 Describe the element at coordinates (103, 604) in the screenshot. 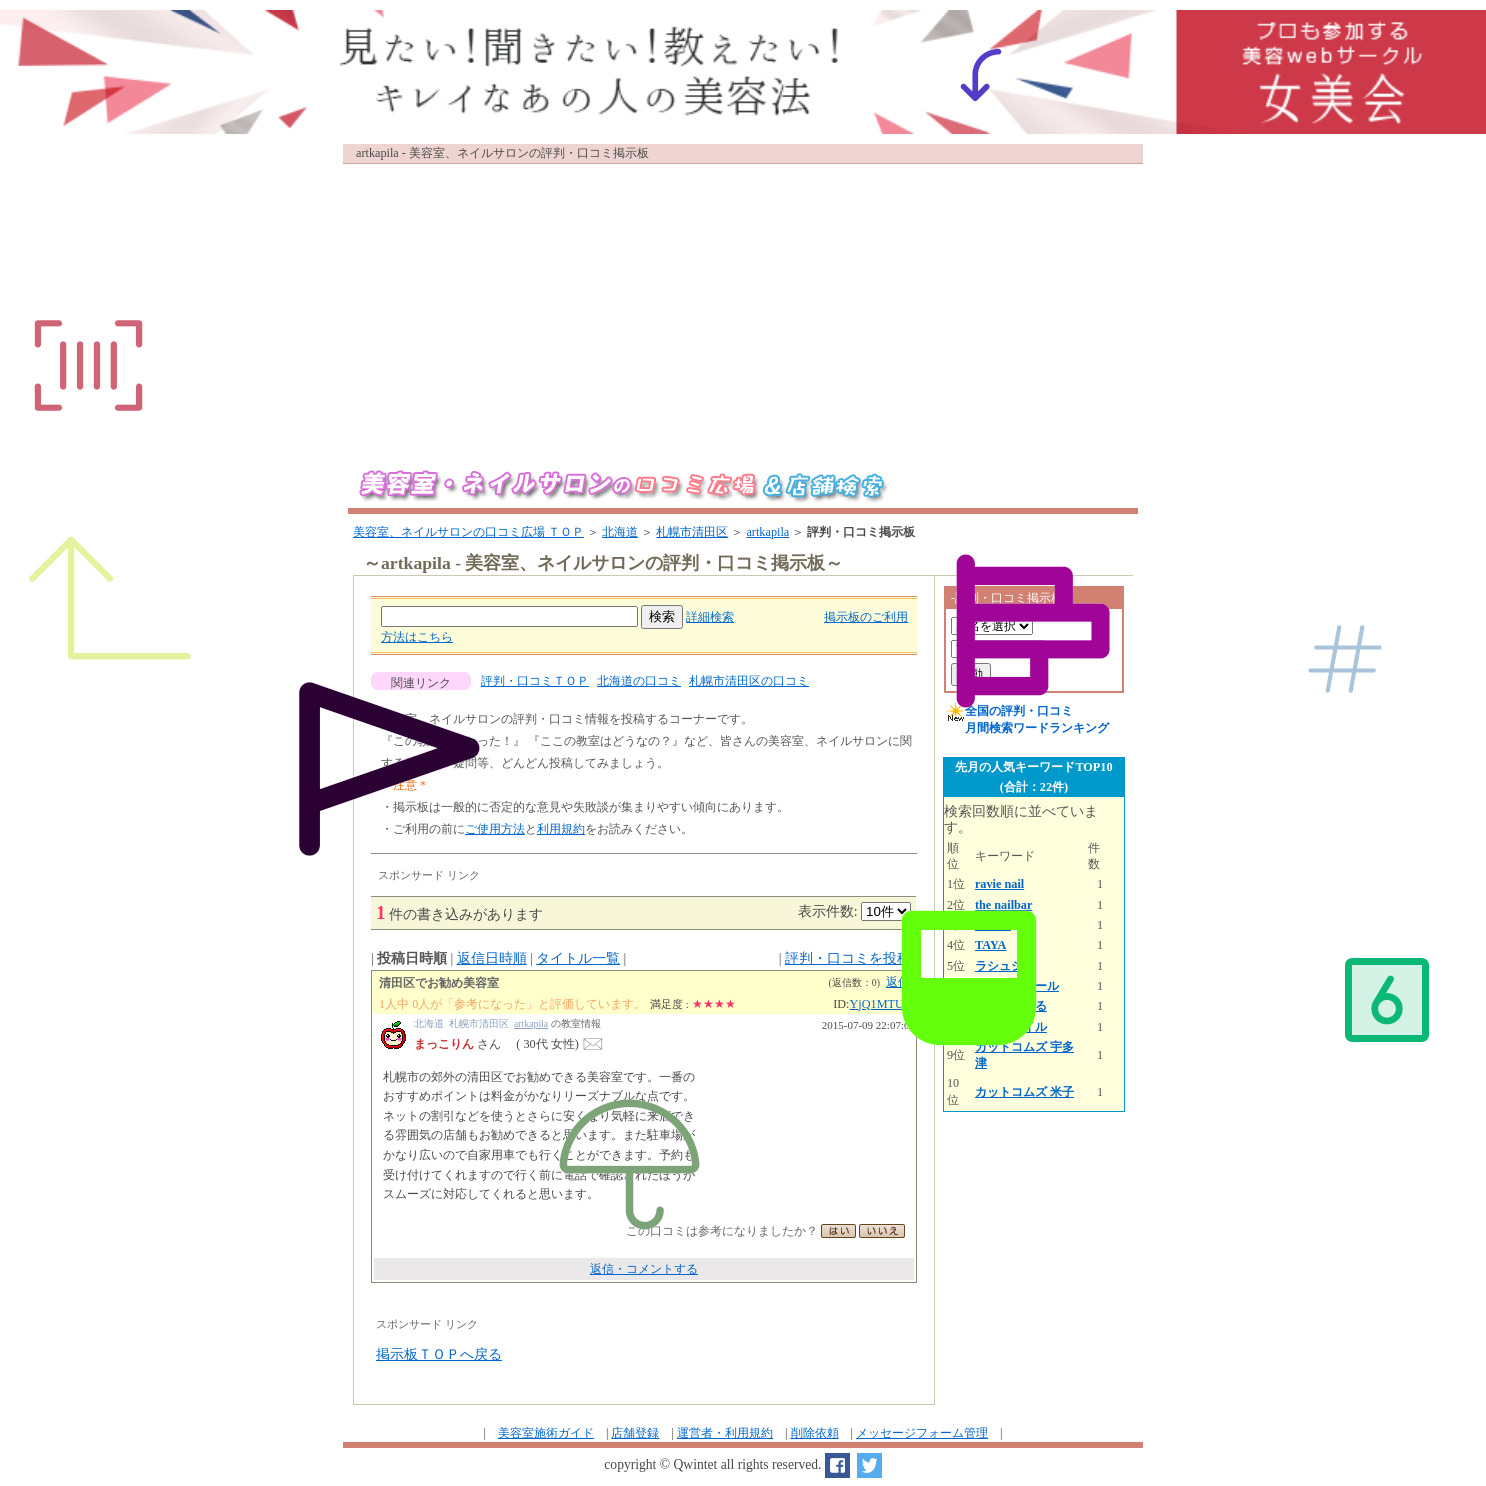

I see `go back and return to top` at that location.